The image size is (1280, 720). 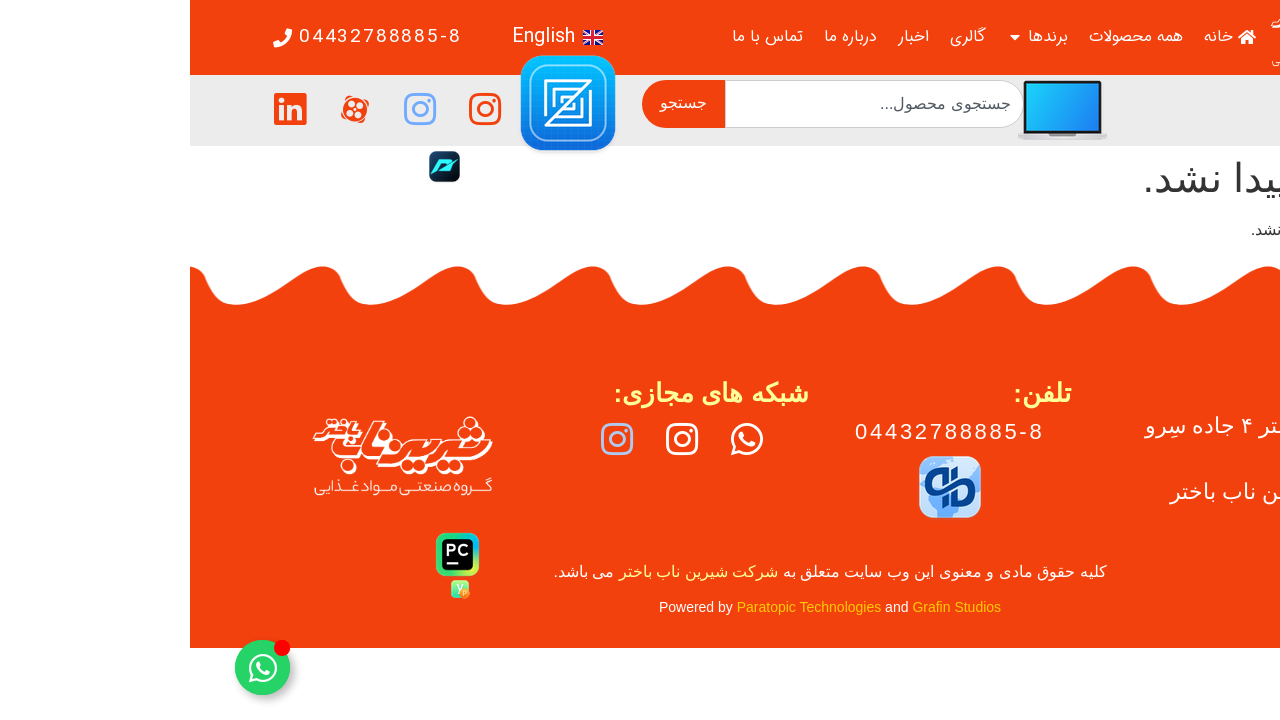 I want to click on launch need for speed carbon game, so click(x=444, y=166).